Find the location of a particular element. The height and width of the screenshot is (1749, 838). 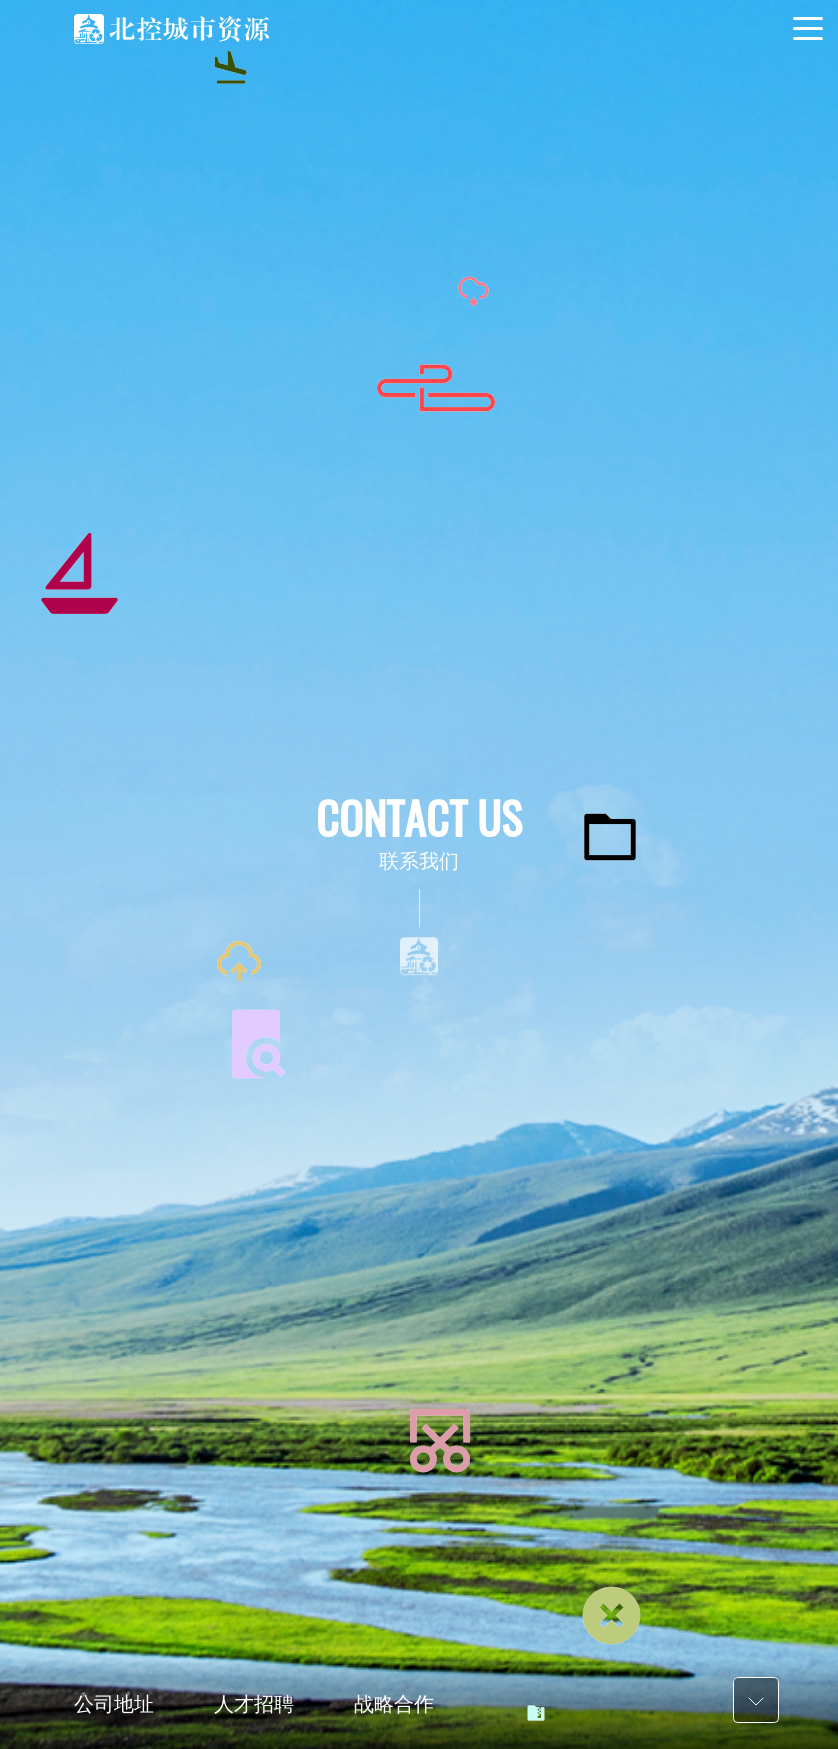

indicates rainy weather conditions is located at coordinates (473, 290).